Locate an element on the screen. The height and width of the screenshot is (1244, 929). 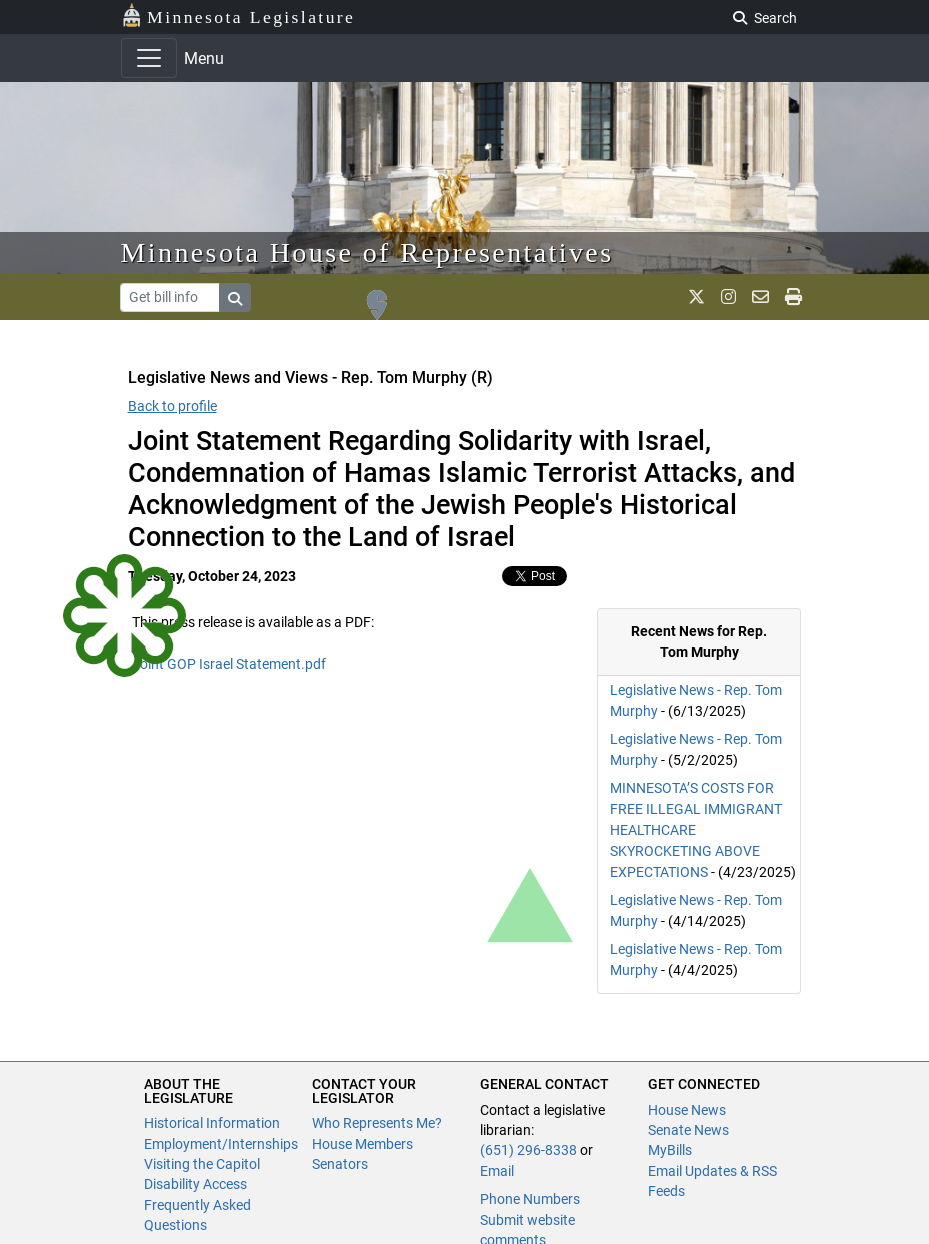
Vercel company logo is located at coordinates (530, 905).